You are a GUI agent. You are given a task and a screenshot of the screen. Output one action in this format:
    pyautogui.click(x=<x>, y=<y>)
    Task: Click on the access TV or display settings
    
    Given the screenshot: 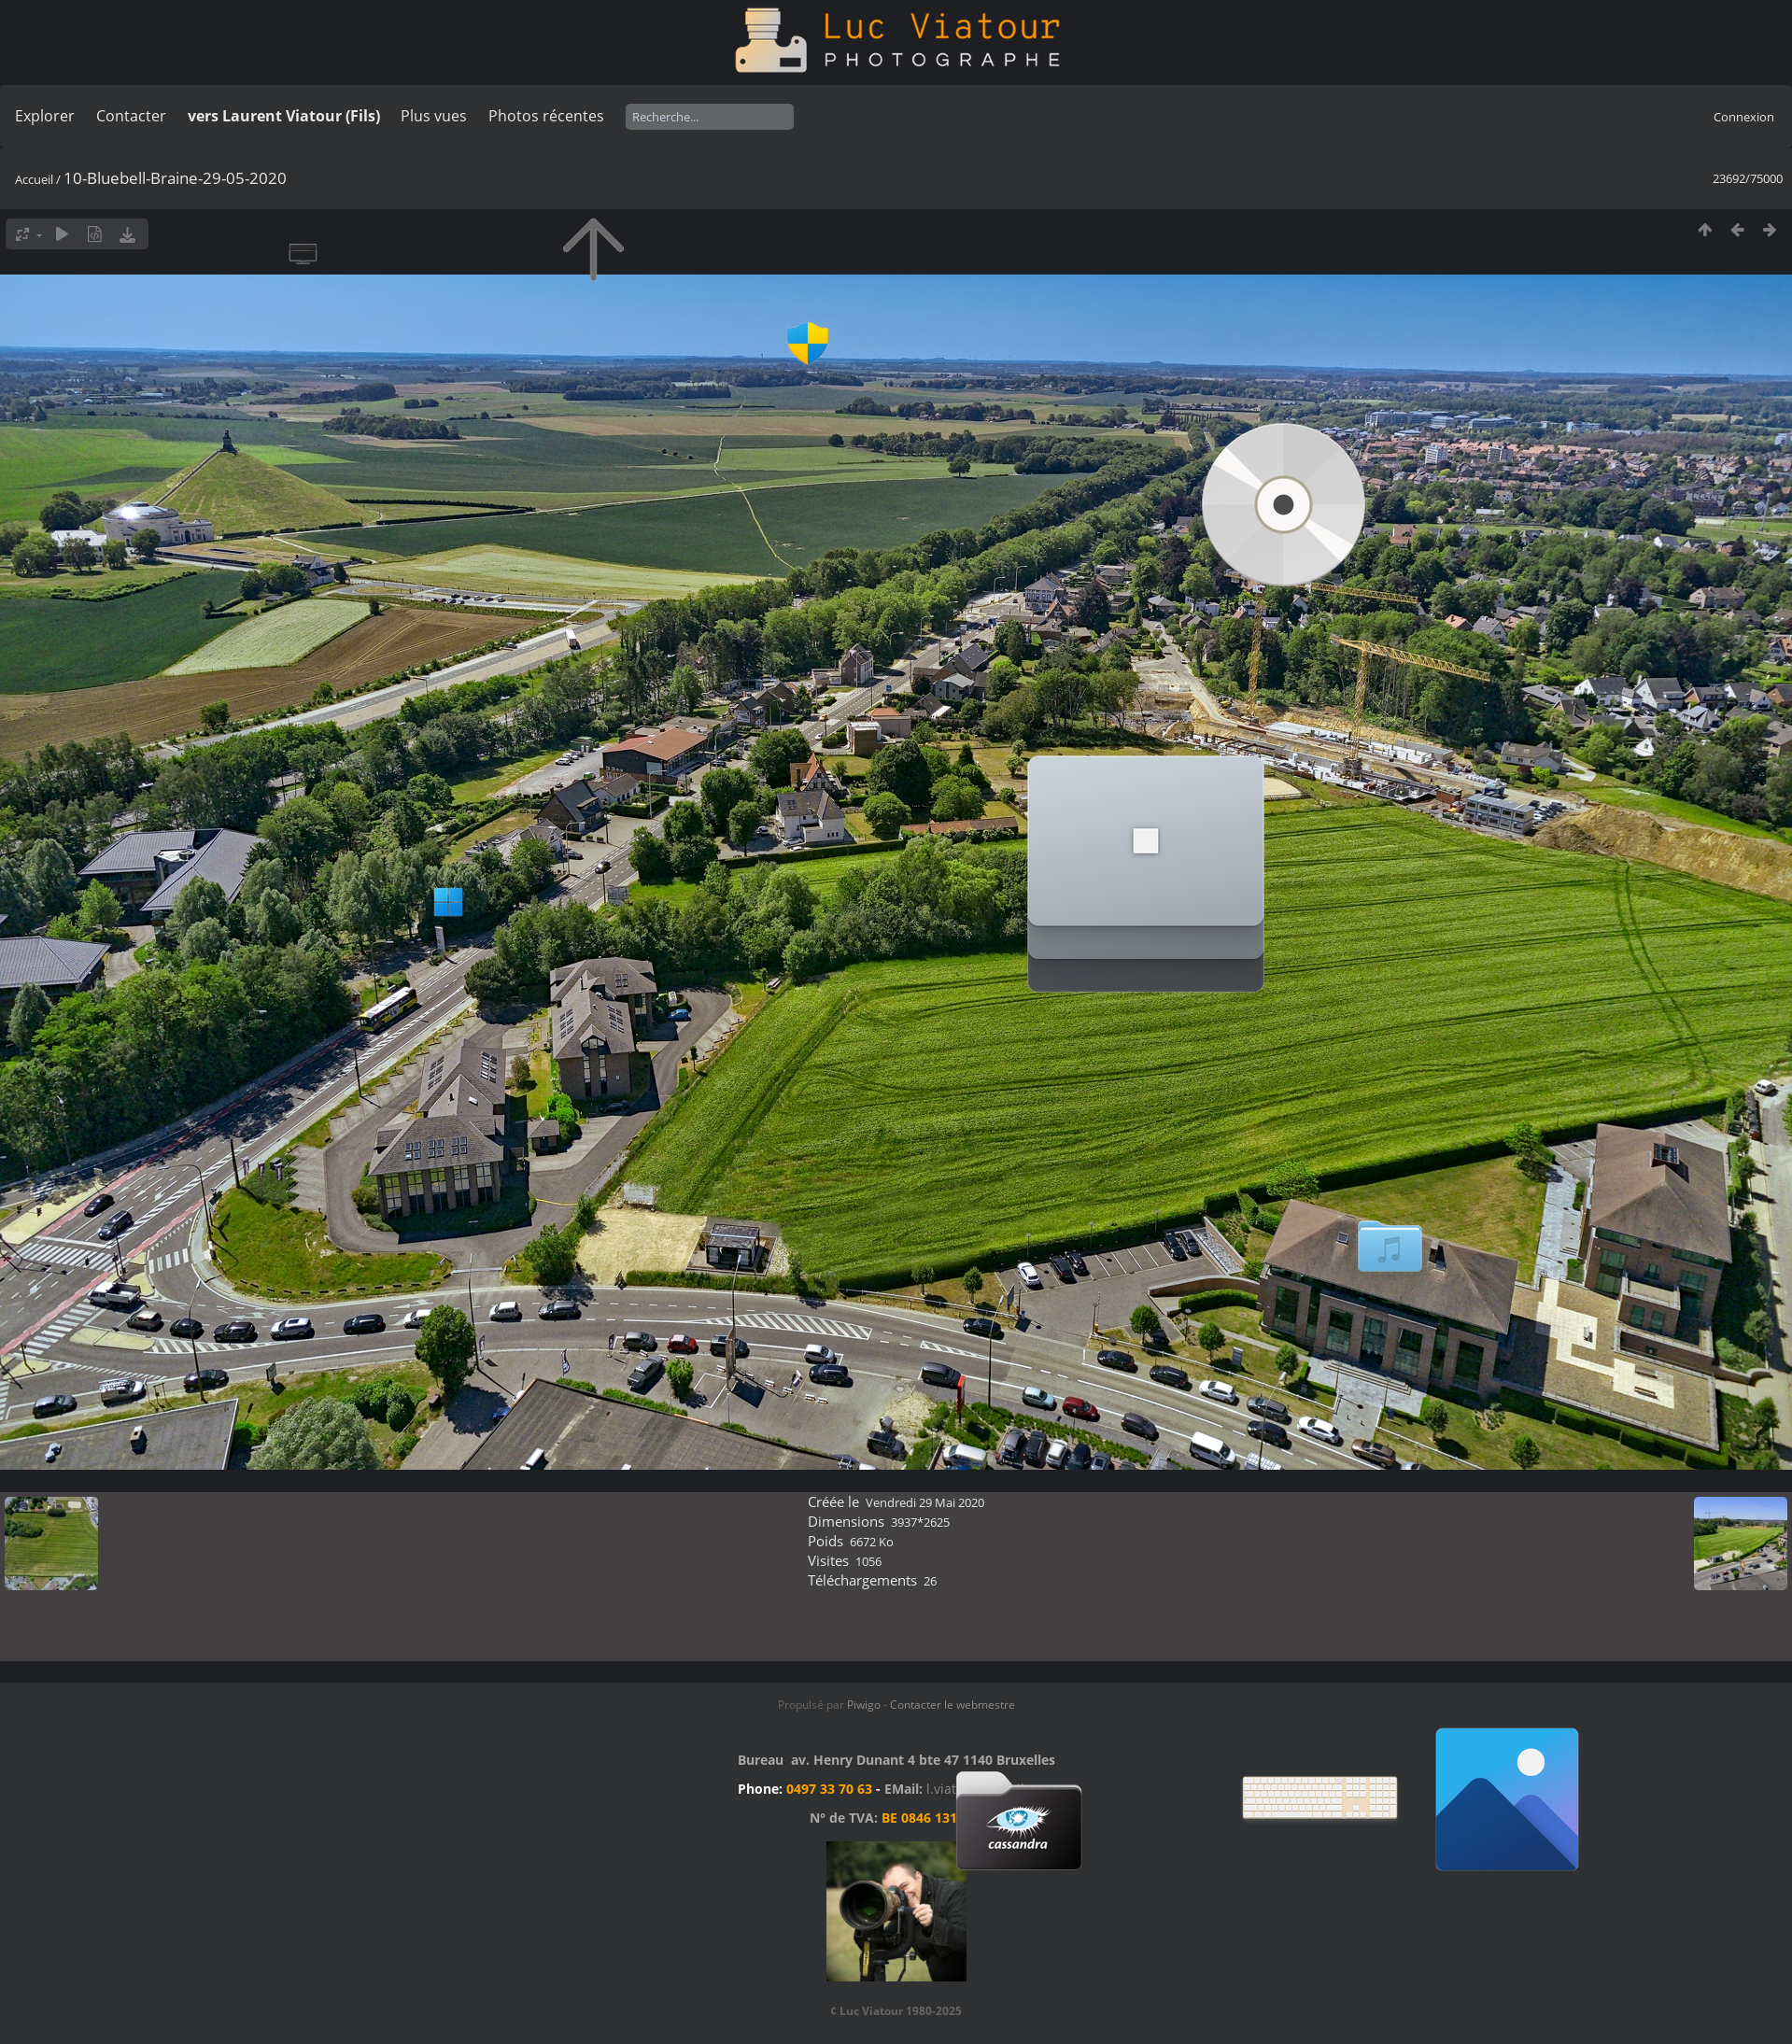 What is the action you would take?
    pyautogui.click(x=303, y=252)
    